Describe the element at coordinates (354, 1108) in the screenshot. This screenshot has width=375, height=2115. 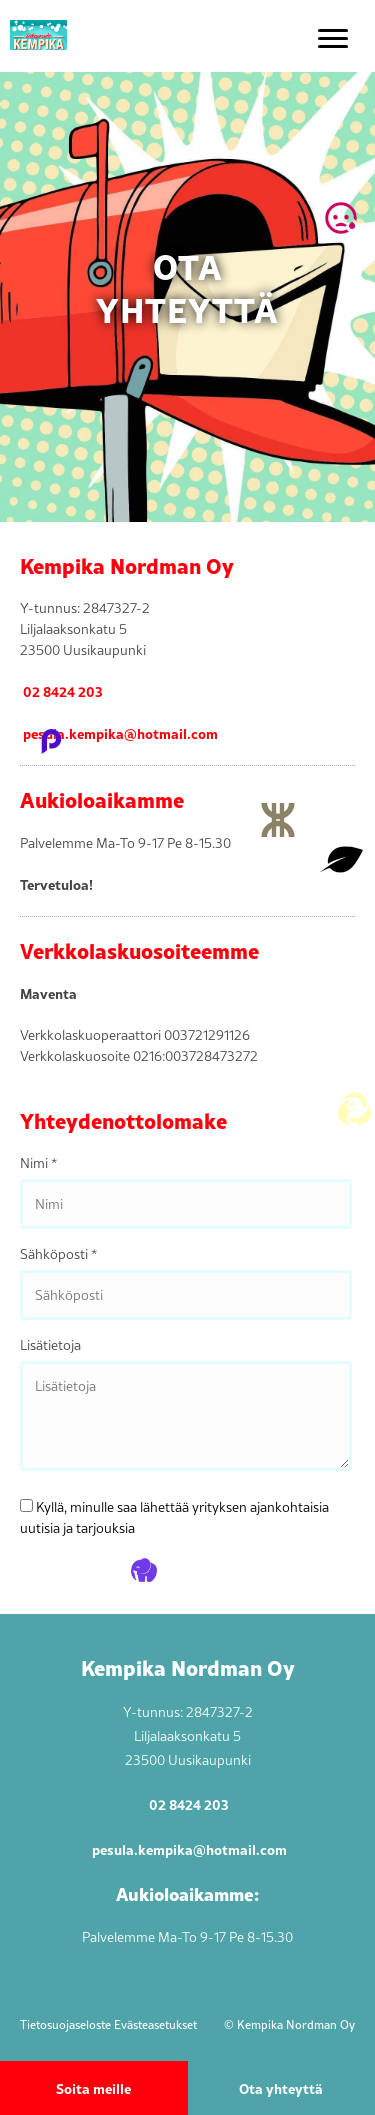
I see `FerretDB brand logo` at that location.